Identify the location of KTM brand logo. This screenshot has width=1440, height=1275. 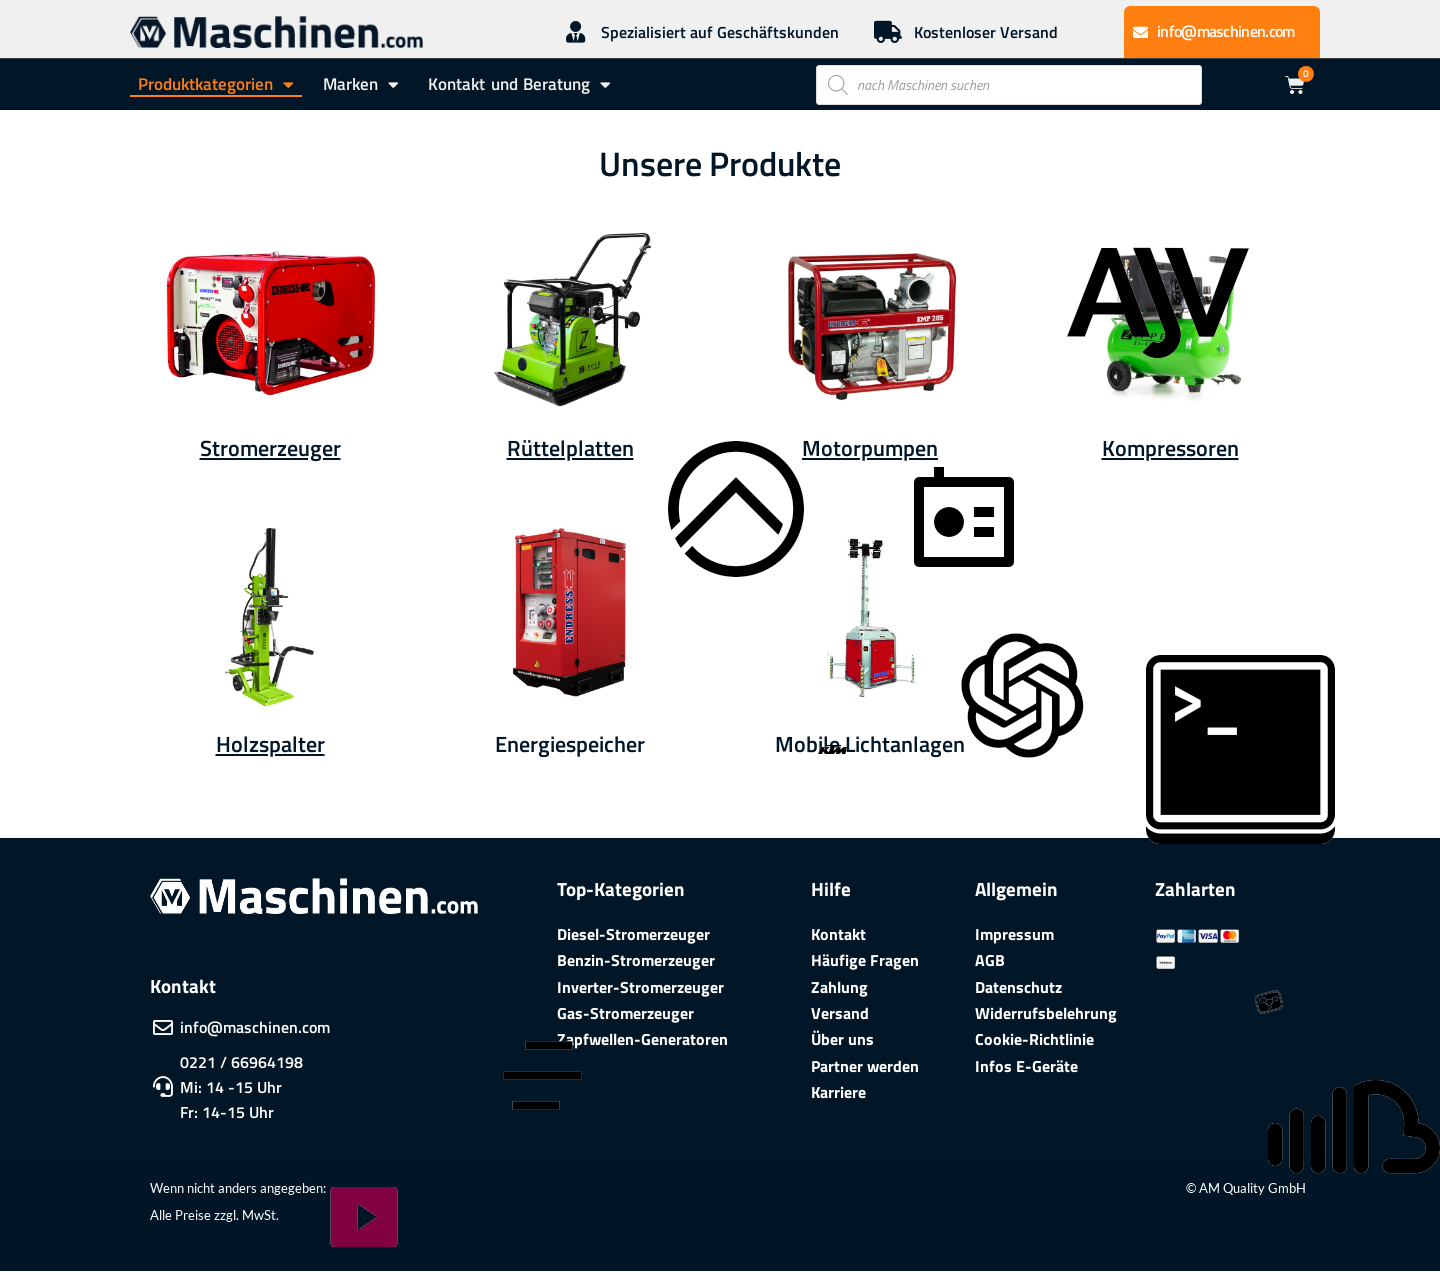
(832, 749).